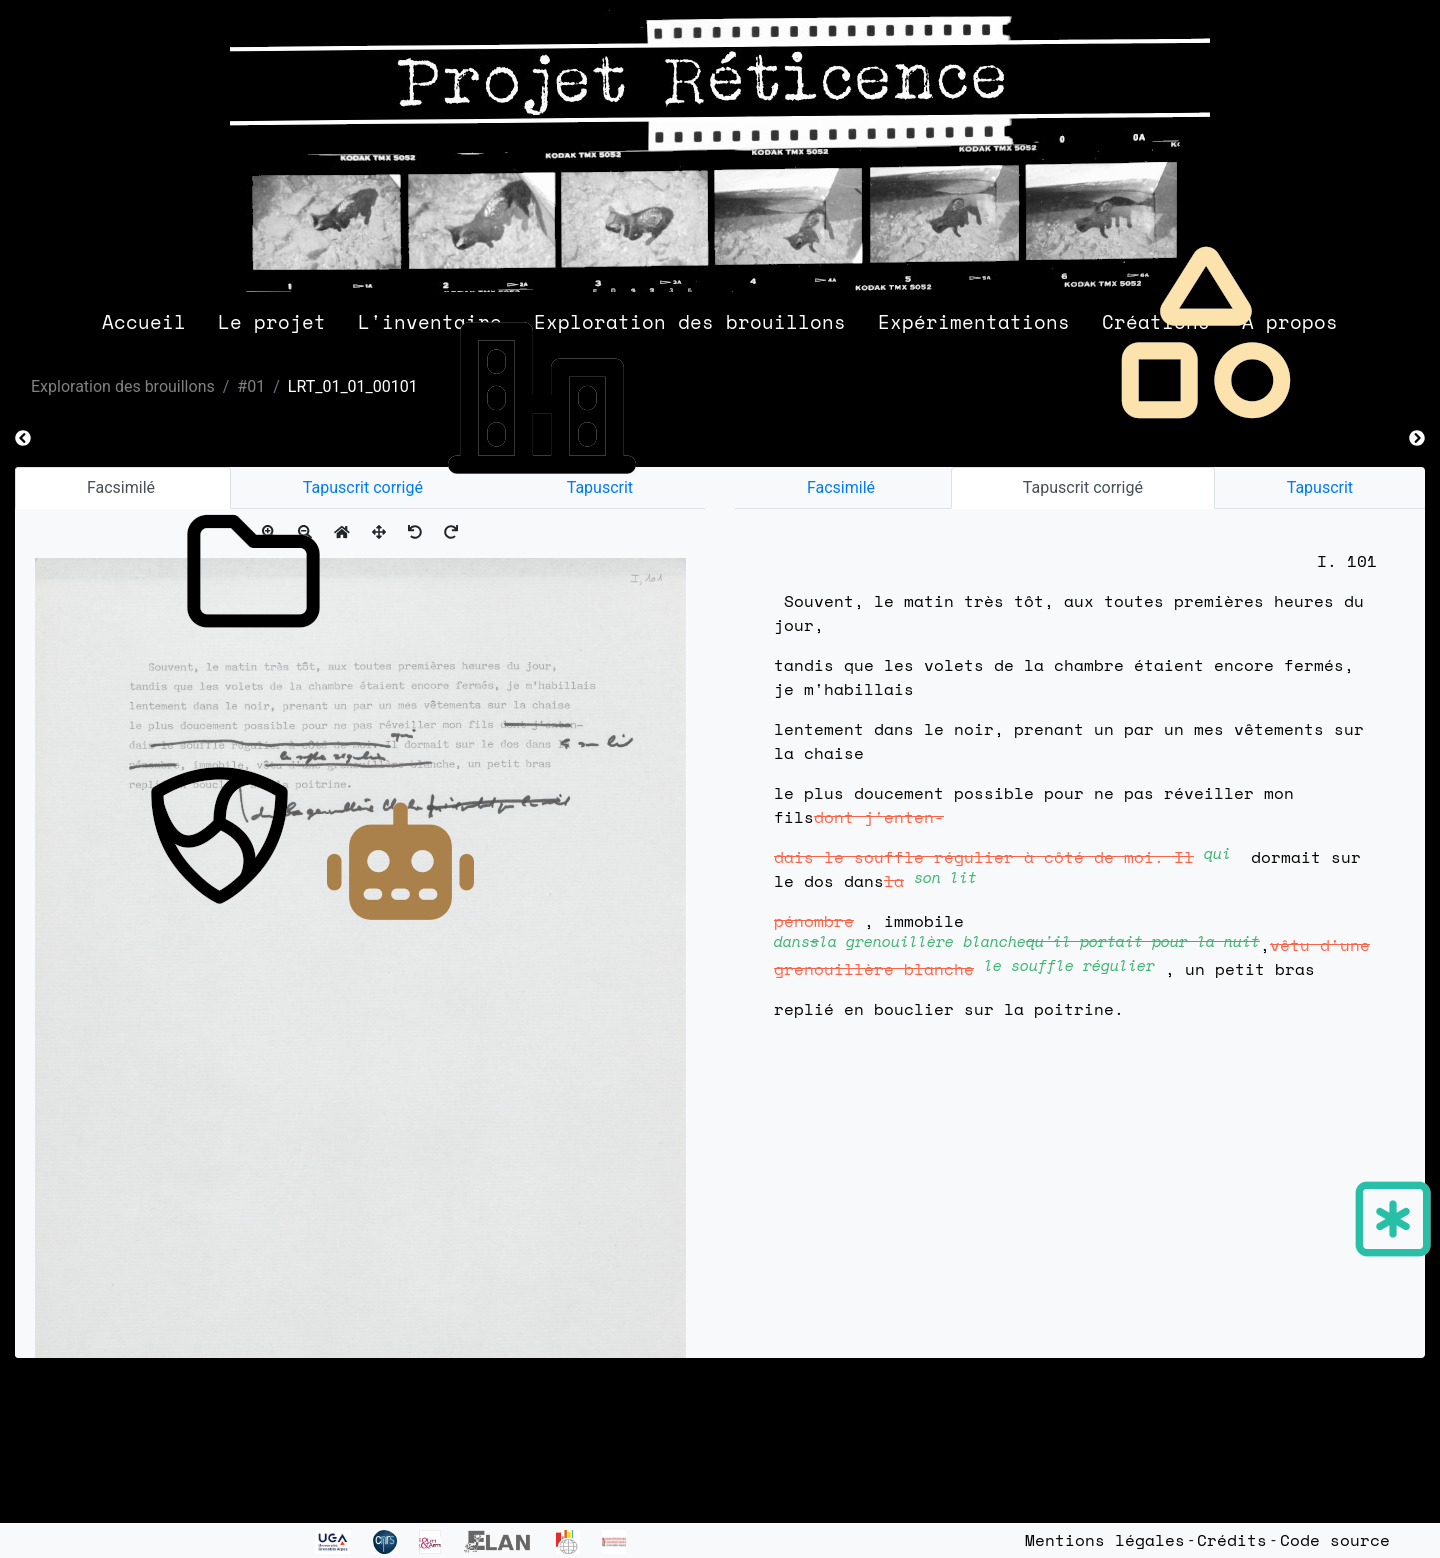 The height and width of the screenshot is (1558, 1440). What do you see at coordinates (219, 835) in the screenshot?
I see `NEM cryptocurrency logo` at bounding box center [219, 835].